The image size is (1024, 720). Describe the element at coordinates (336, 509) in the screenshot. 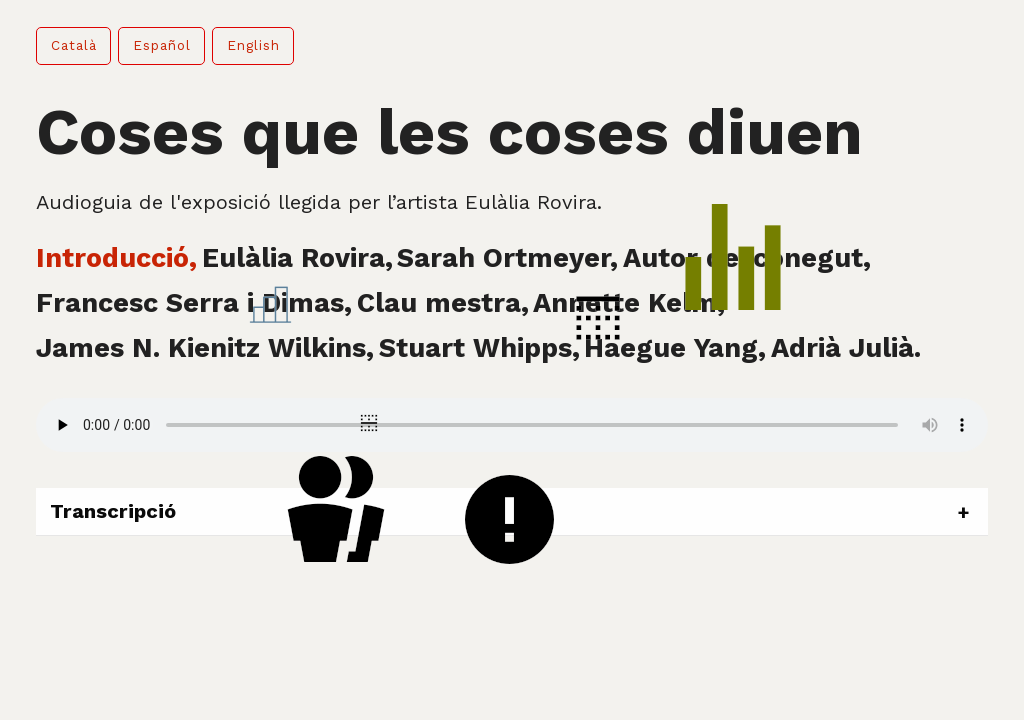

I see `view group members or team` at that location.